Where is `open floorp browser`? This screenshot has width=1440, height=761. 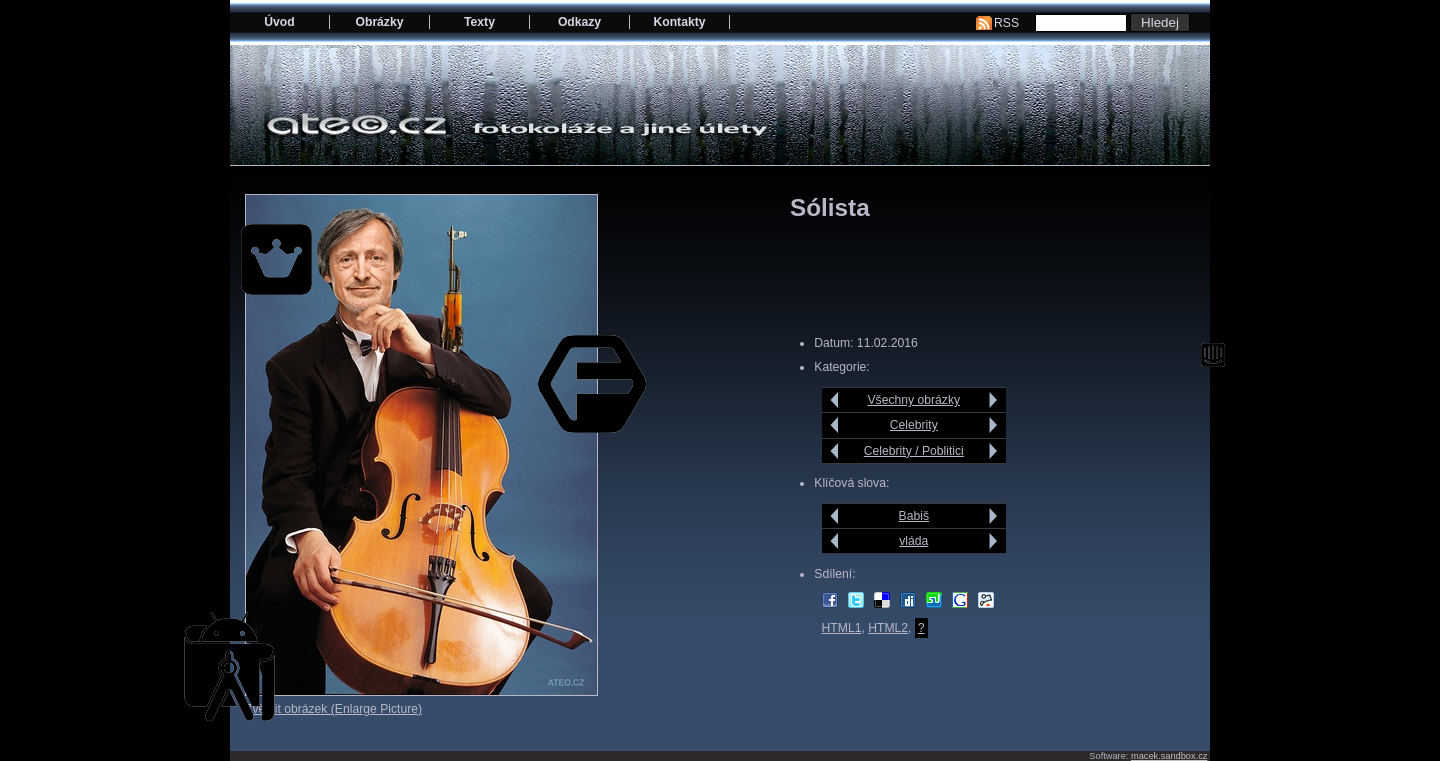 open floorp browser is located at coordinates (592, 384).